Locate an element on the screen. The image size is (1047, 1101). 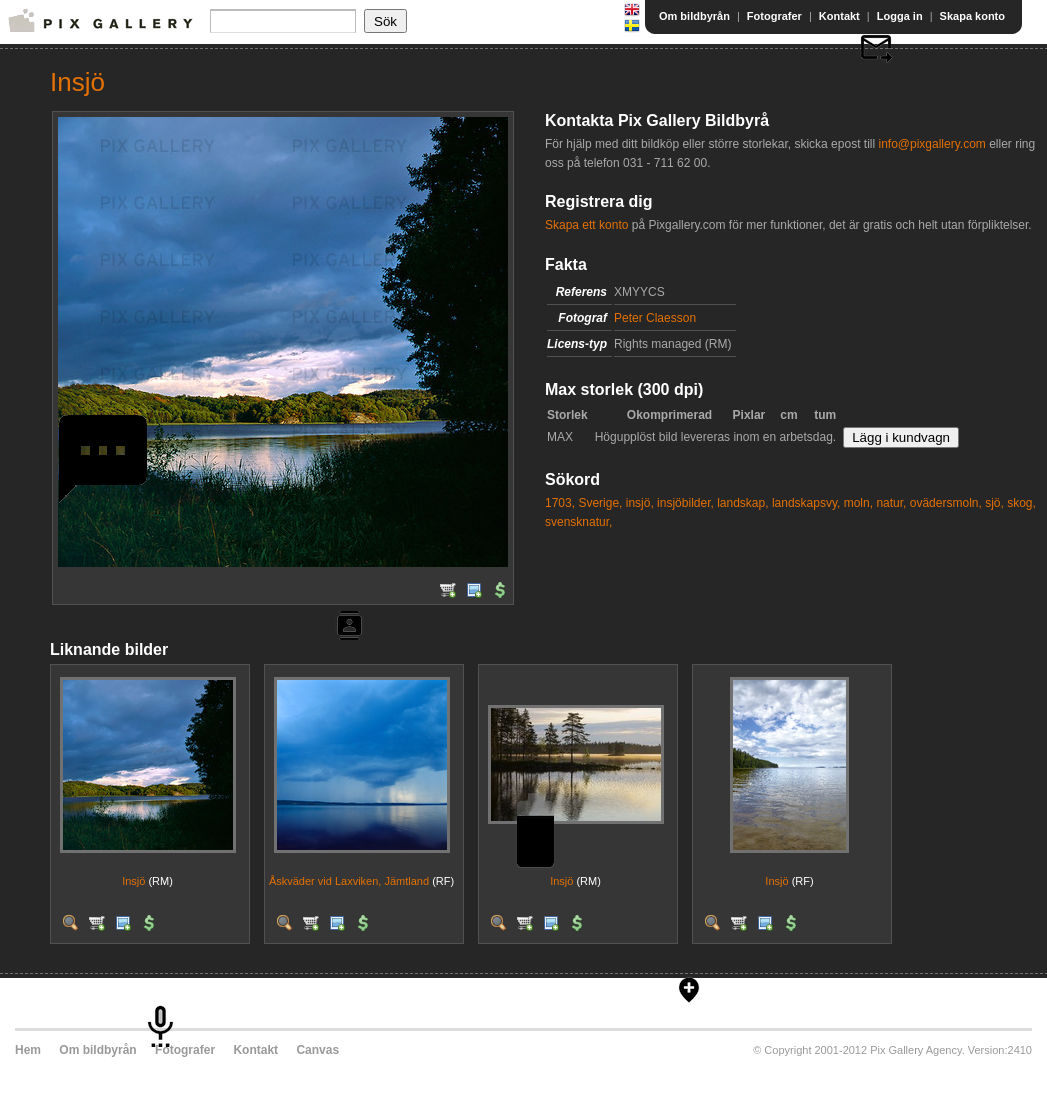
access your contacts list is located at coordinates (349, 625).